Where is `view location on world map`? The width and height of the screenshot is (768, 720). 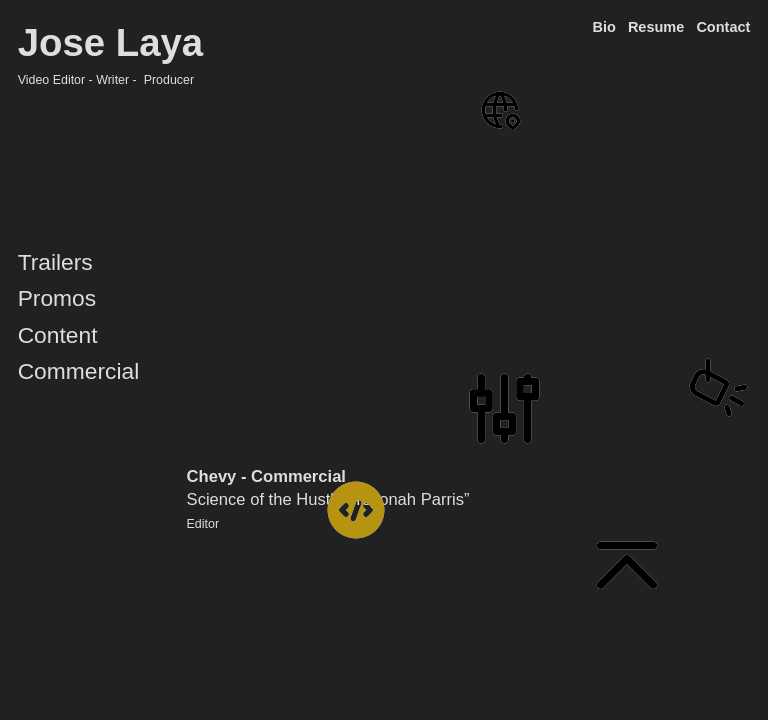 view location on world map is located at coordinates (500, 110).